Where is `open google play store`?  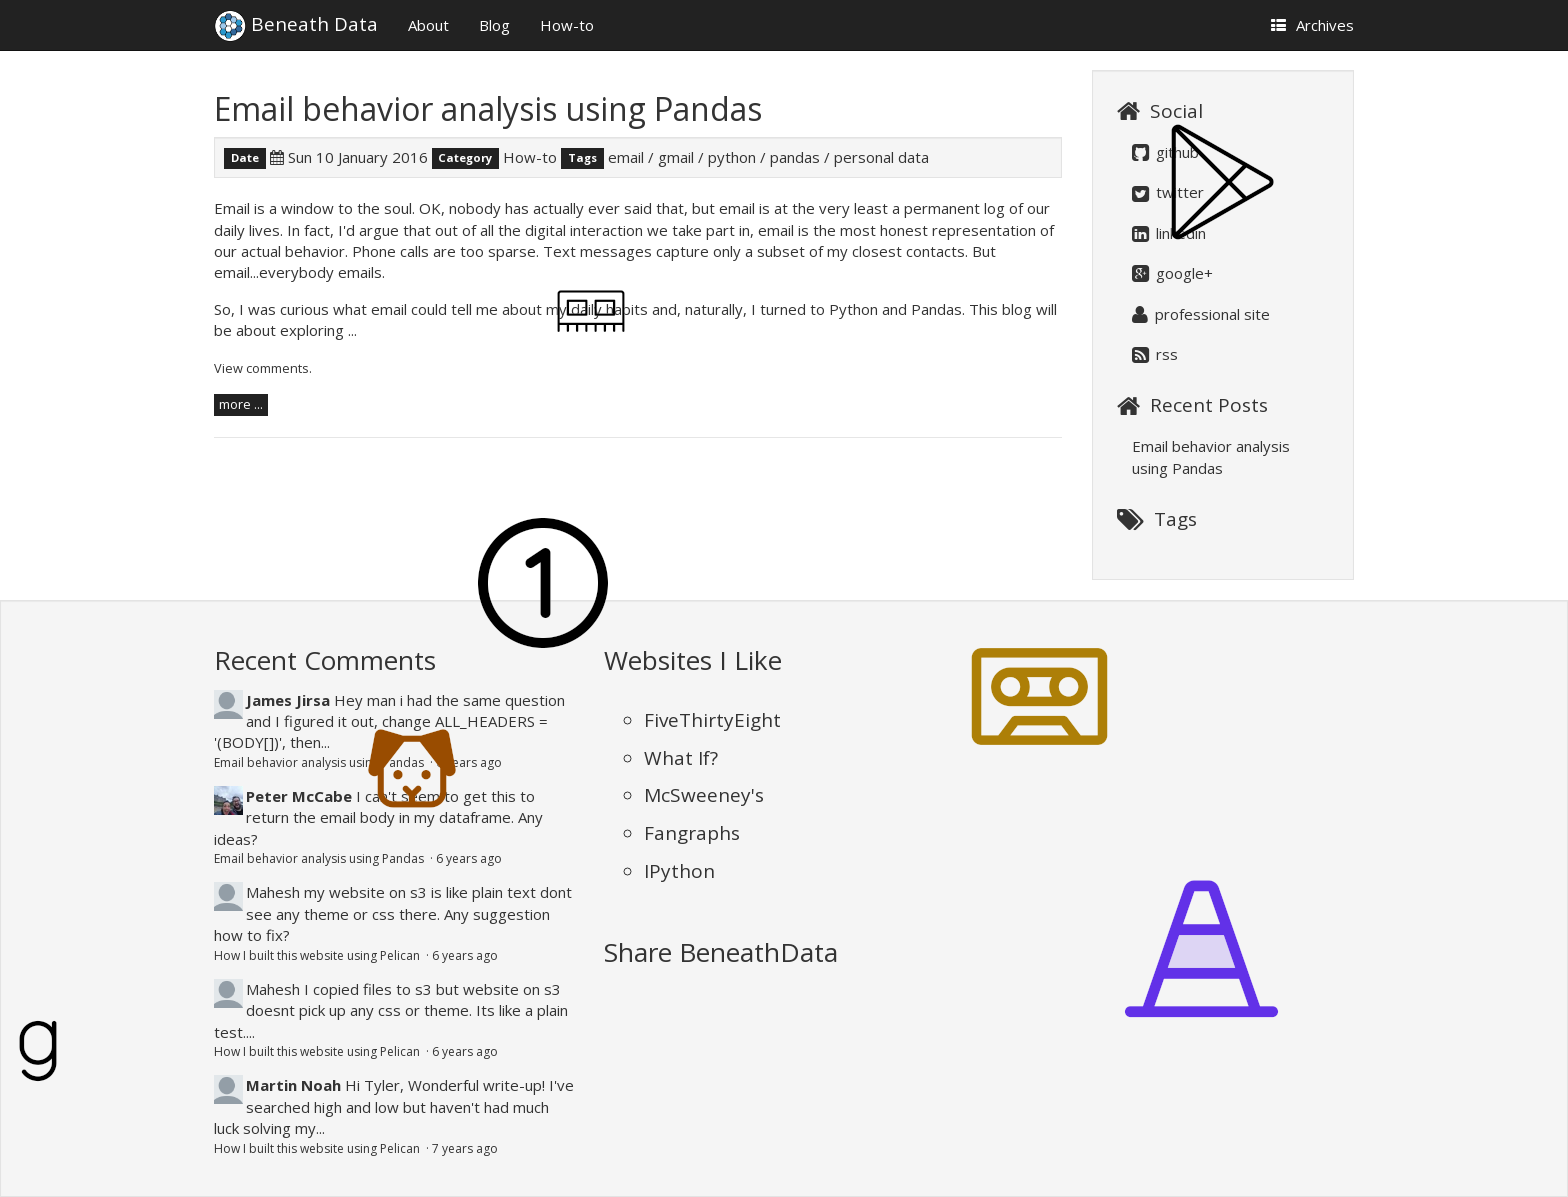
open google play store is located at coordinates (1212, 182).